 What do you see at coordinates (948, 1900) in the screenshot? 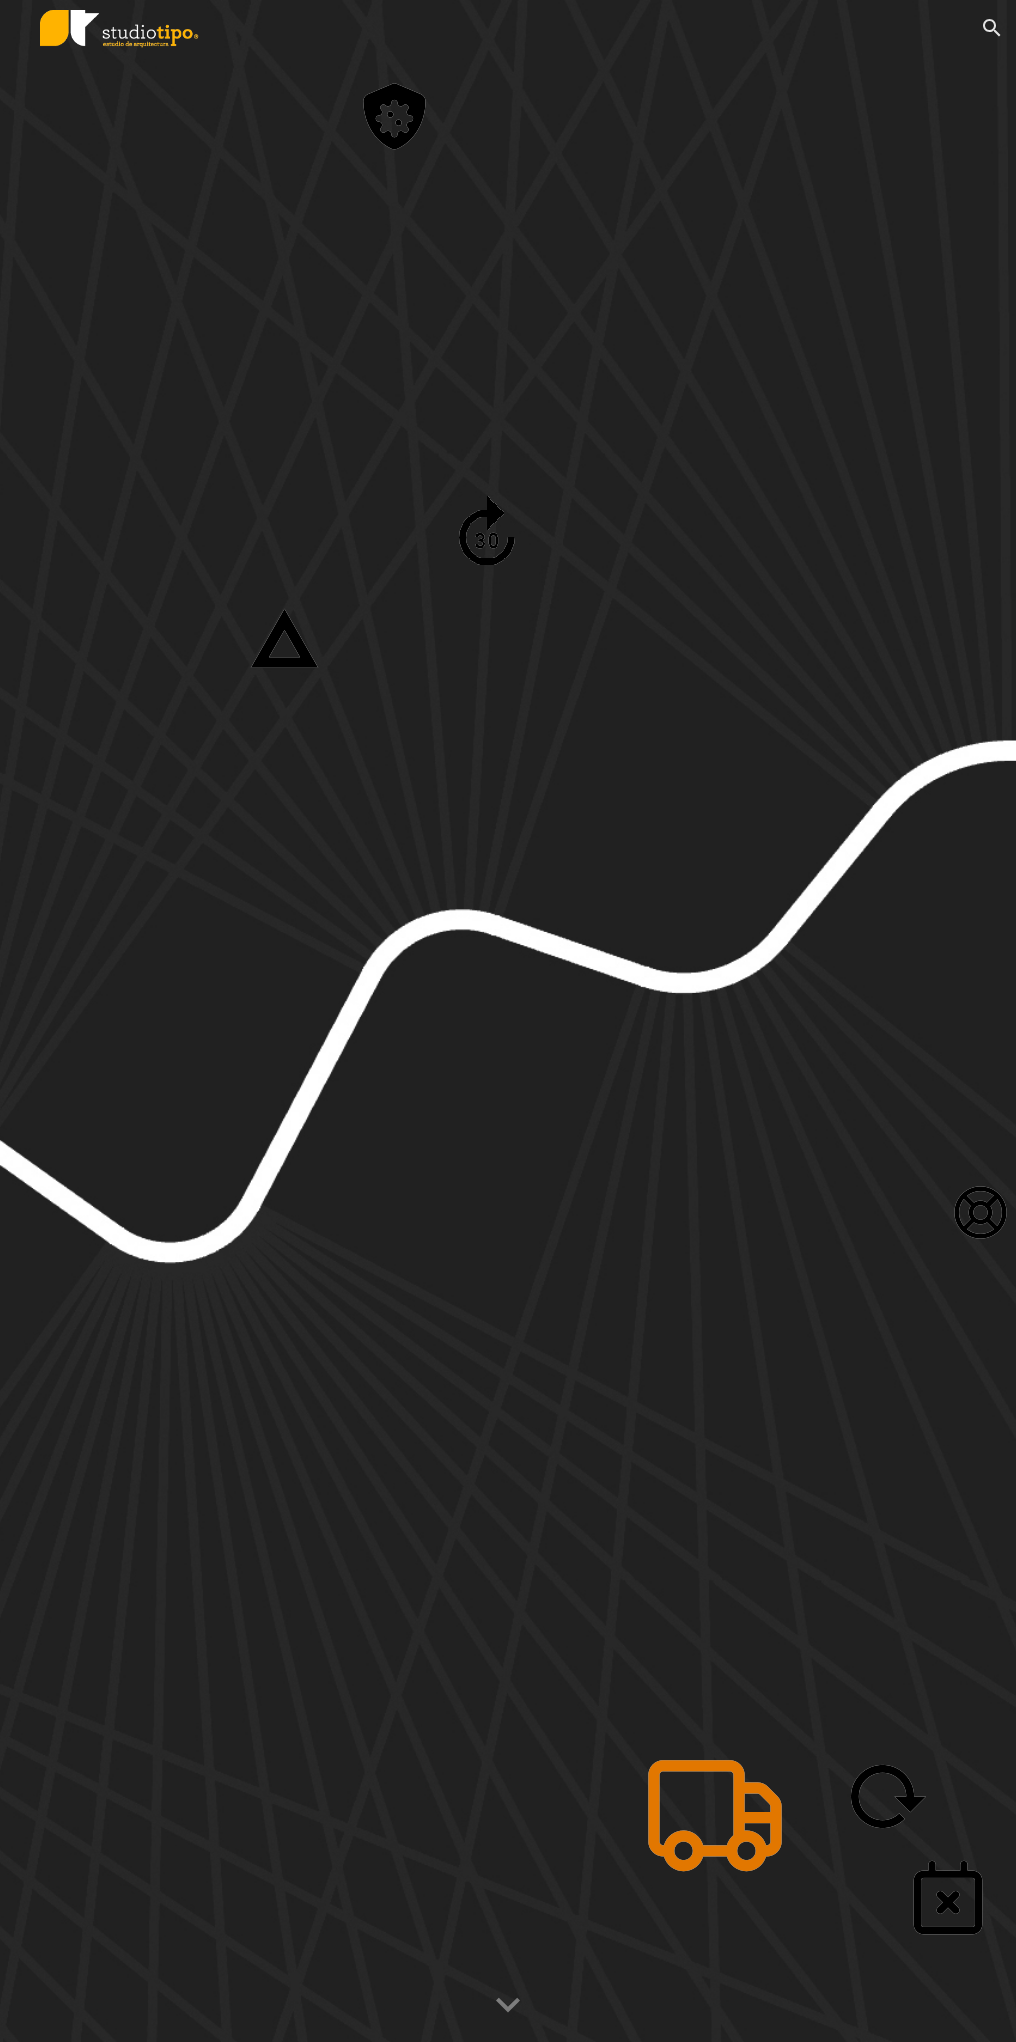
I see `cancel or remove a scheduled event` at bounding box center [948, 1900].